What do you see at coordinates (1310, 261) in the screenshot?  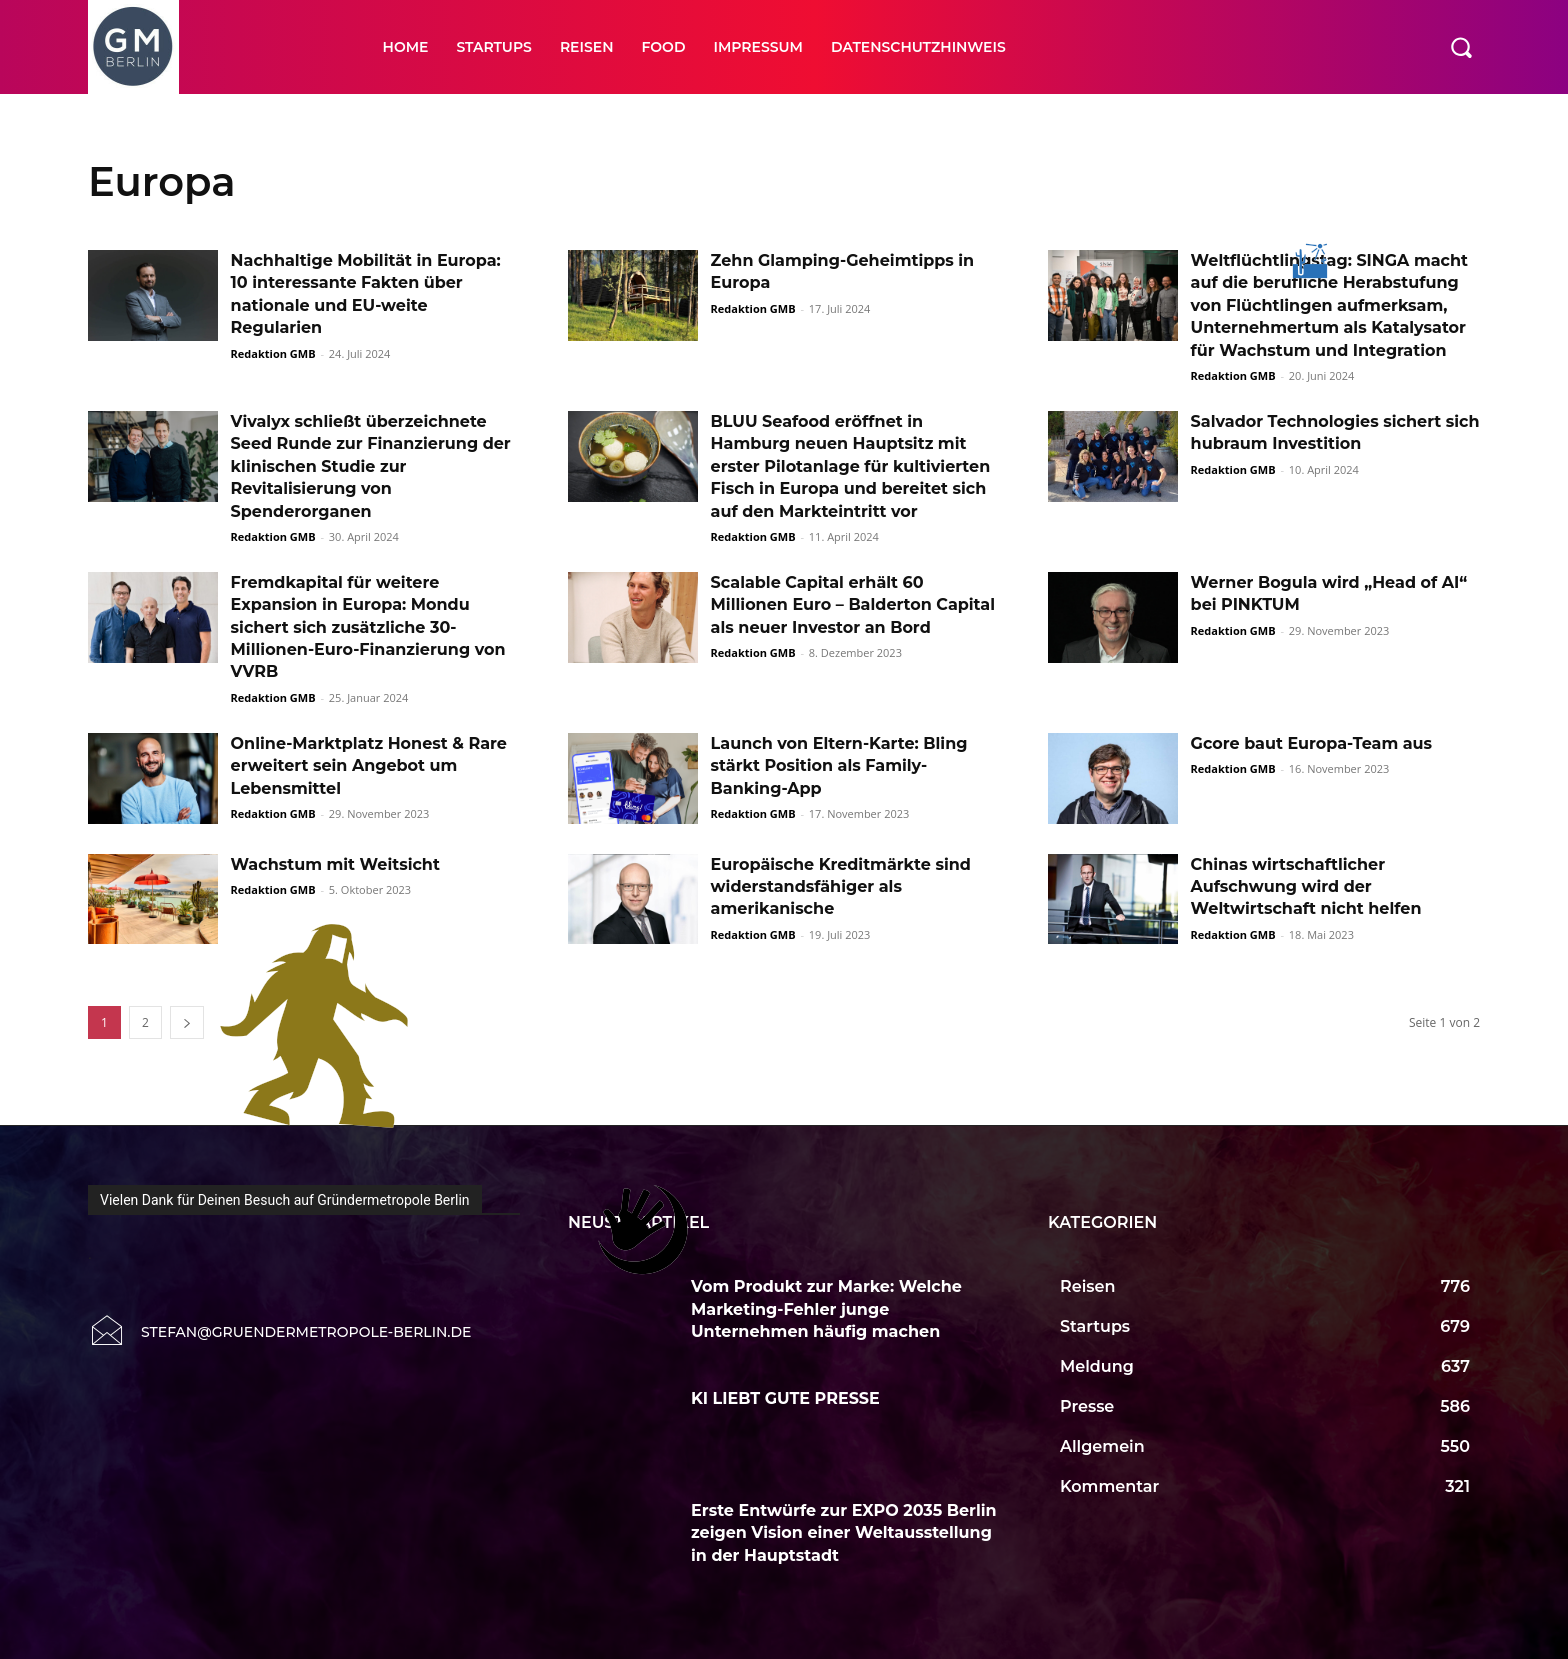 I see `indicates desert or arid climate zone` at bounding box center [1310, 261].